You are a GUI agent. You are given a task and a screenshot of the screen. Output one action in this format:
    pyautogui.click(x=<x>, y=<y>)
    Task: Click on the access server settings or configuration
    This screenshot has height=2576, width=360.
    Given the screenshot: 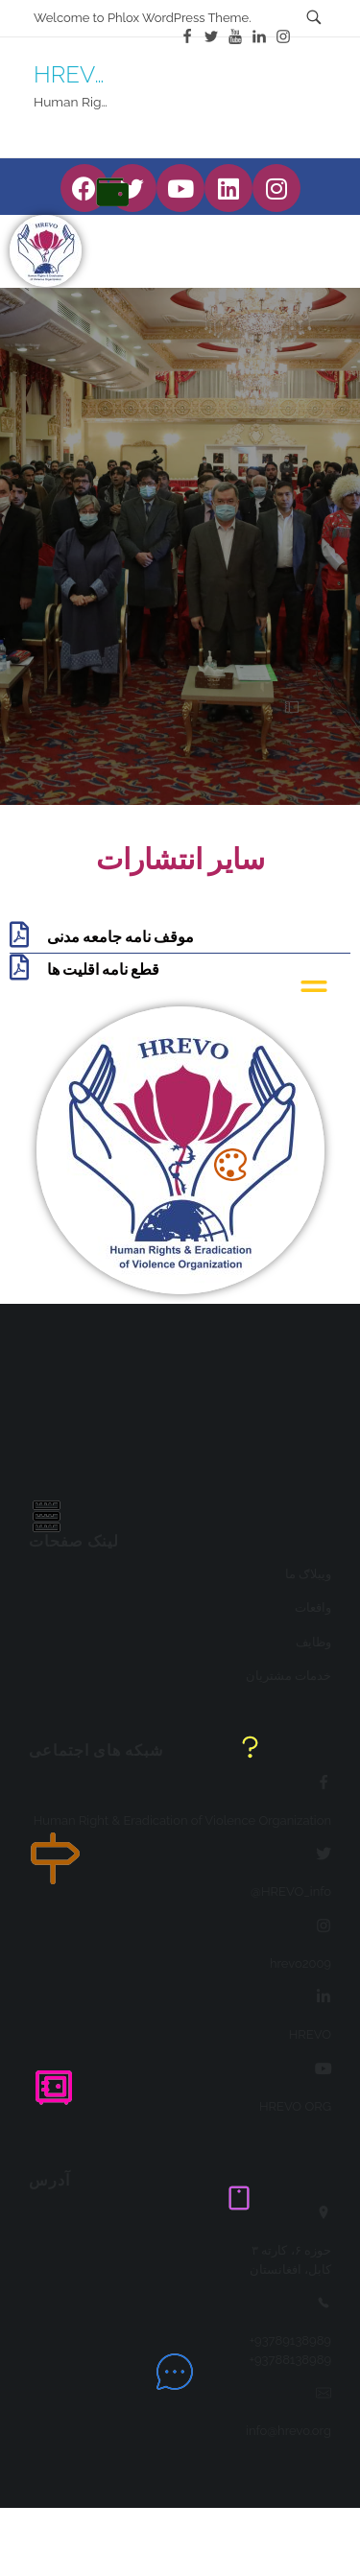 What is the action you would take?
    pyautogui.click(x=46, y=1516)
    